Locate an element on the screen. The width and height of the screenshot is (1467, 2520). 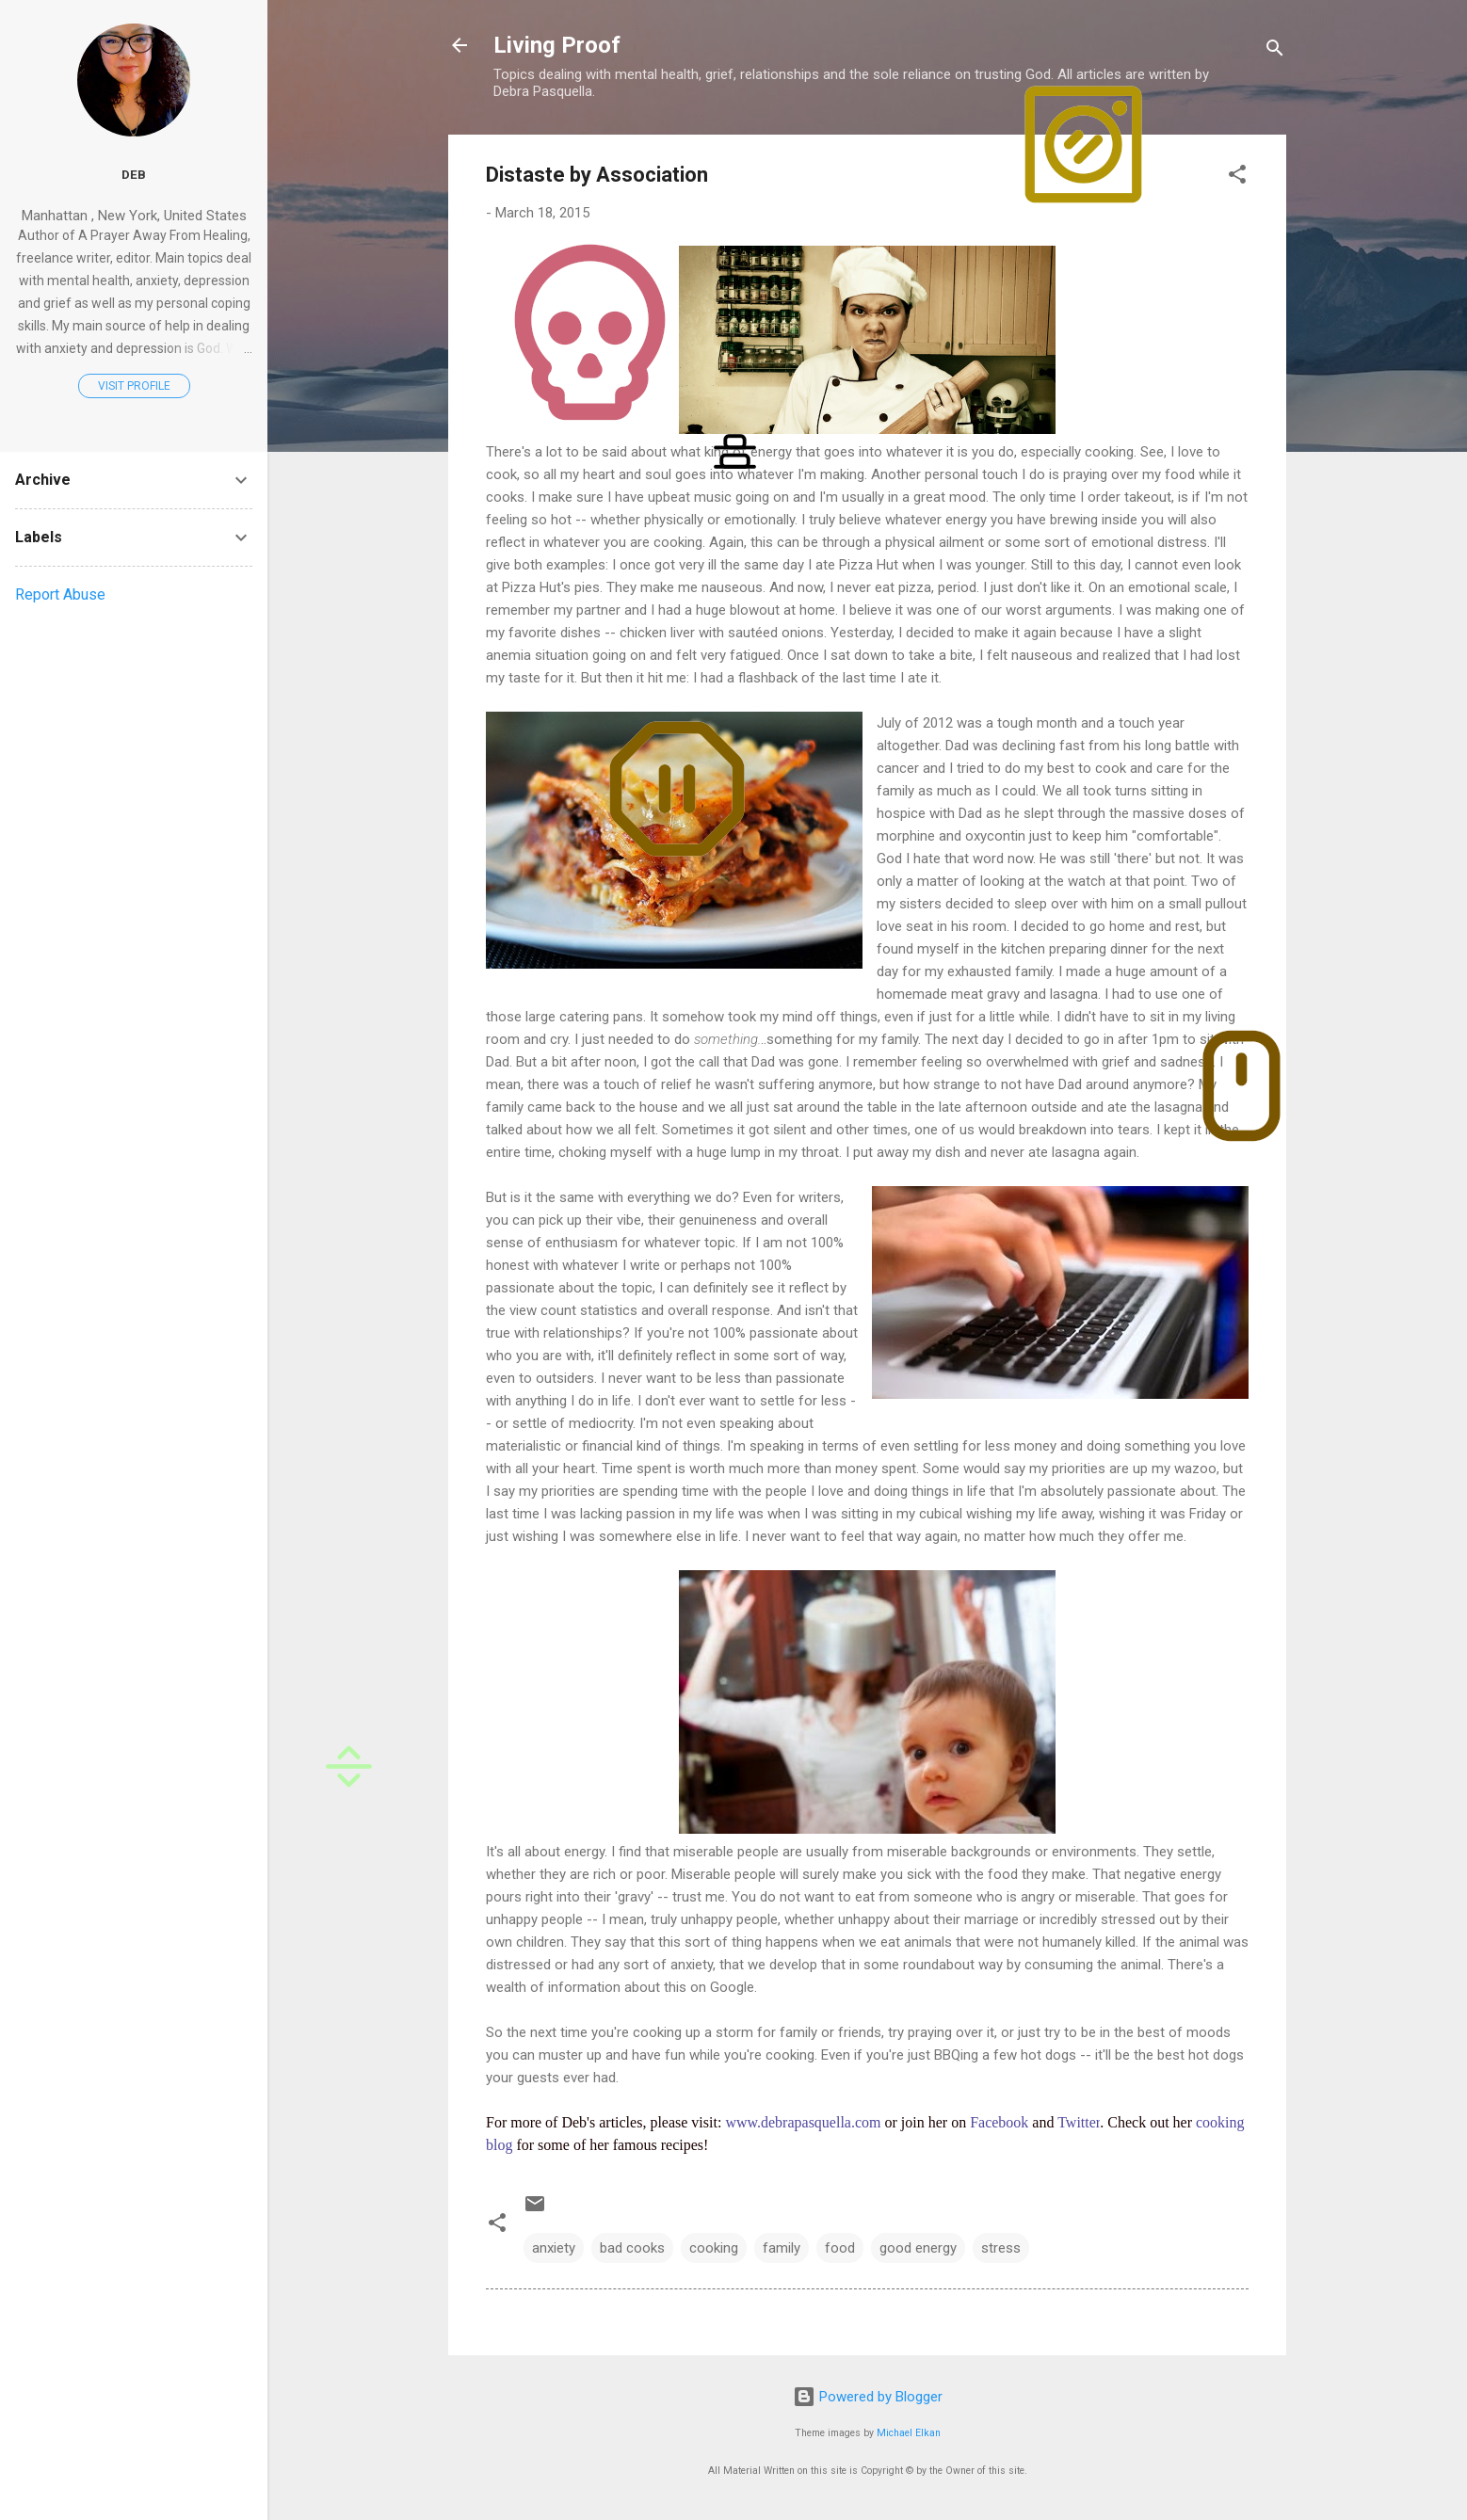
indicates a fatal error or critical warning is located at coordinates (589, 328).